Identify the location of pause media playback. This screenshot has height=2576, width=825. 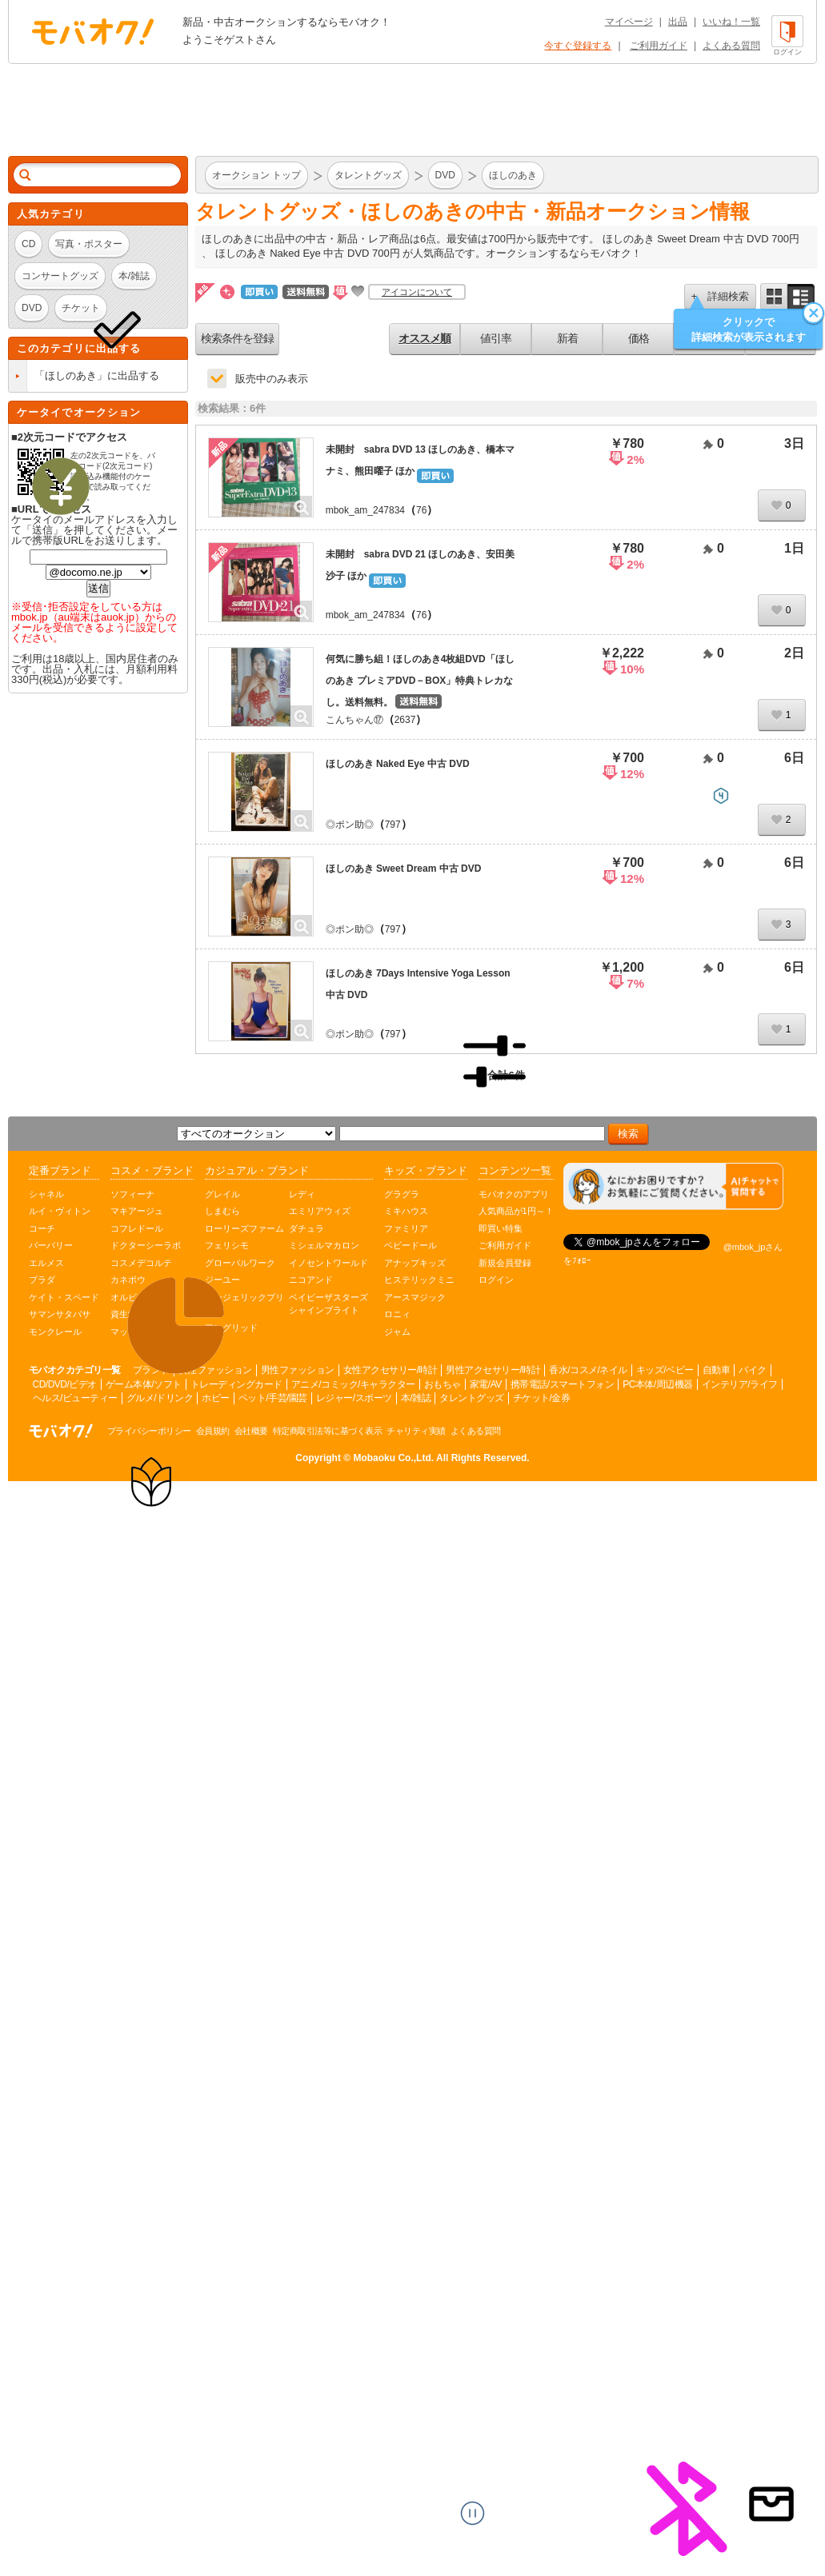
(472, 2513).